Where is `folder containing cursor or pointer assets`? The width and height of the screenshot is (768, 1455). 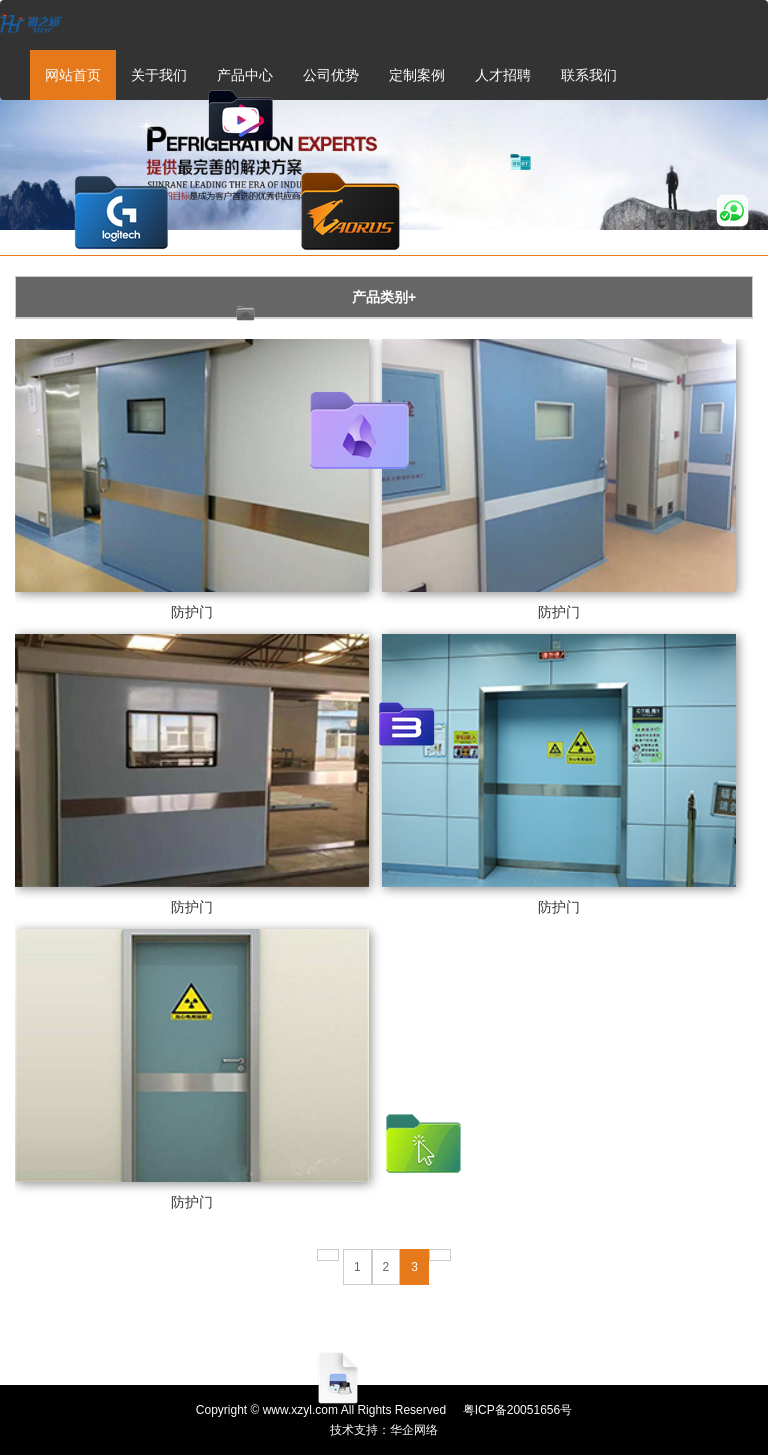
folder containing cursor or pointer assets is located at coordinates (423, 1145).